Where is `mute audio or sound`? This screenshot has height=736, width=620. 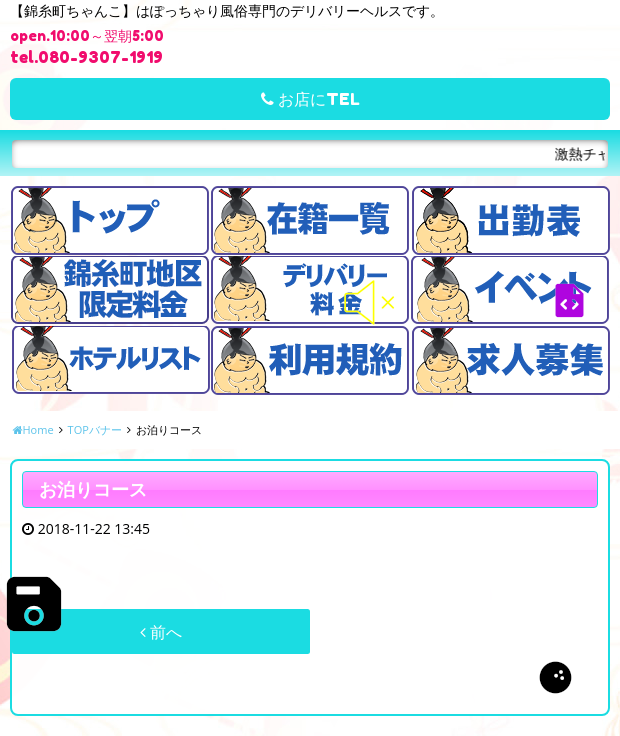 mute audio or sound is located at coordinates (366, 302).